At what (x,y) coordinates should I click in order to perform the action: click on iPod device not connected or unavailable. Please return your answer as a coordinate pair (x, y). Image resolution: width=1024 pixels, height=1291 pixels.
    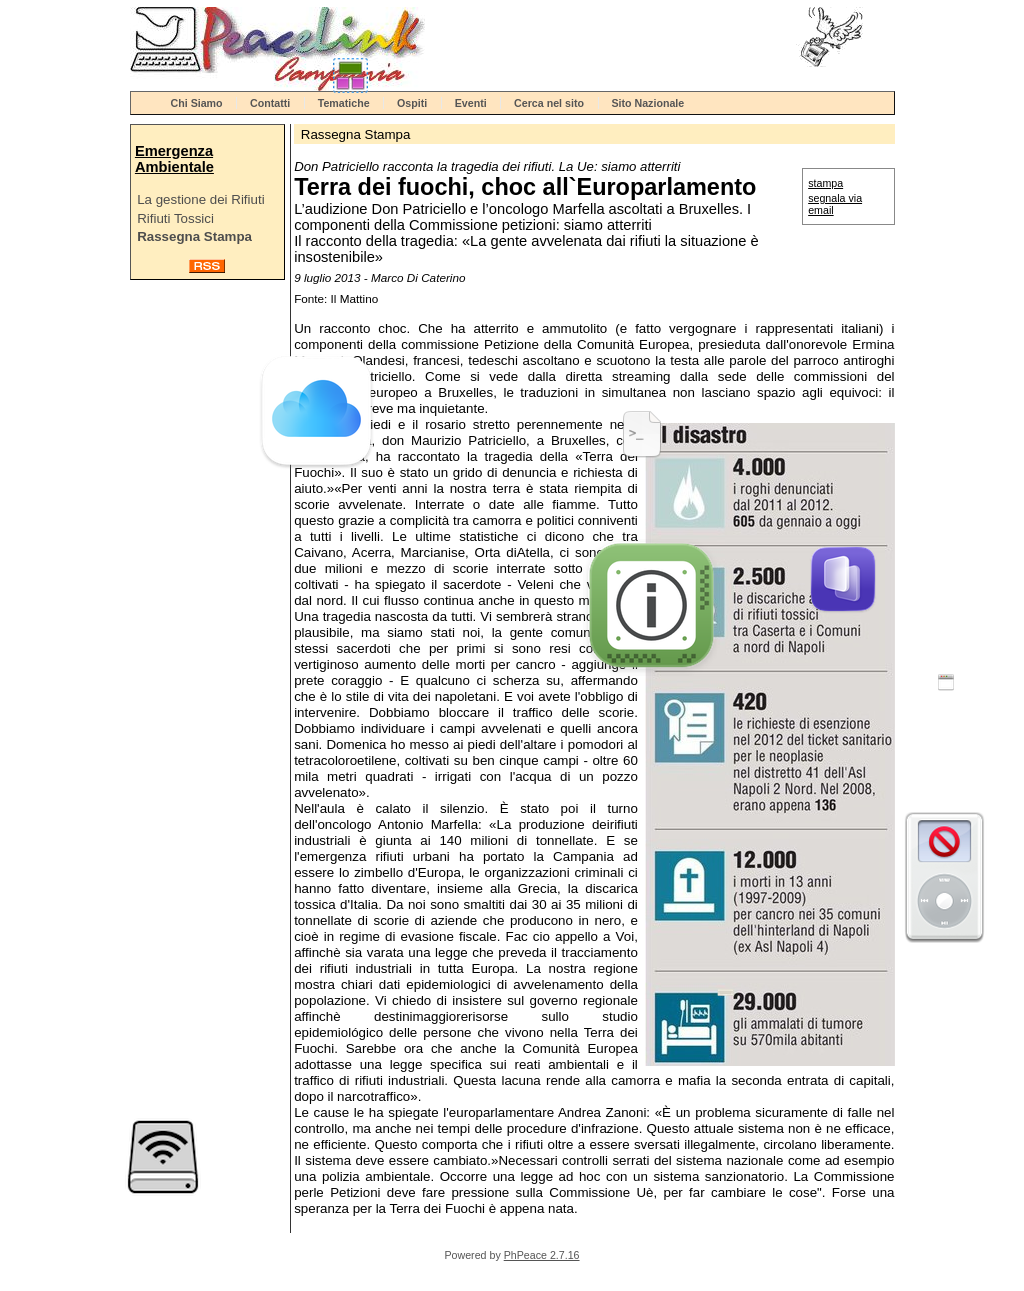
    Looking at the image, I should click on (944, 877).